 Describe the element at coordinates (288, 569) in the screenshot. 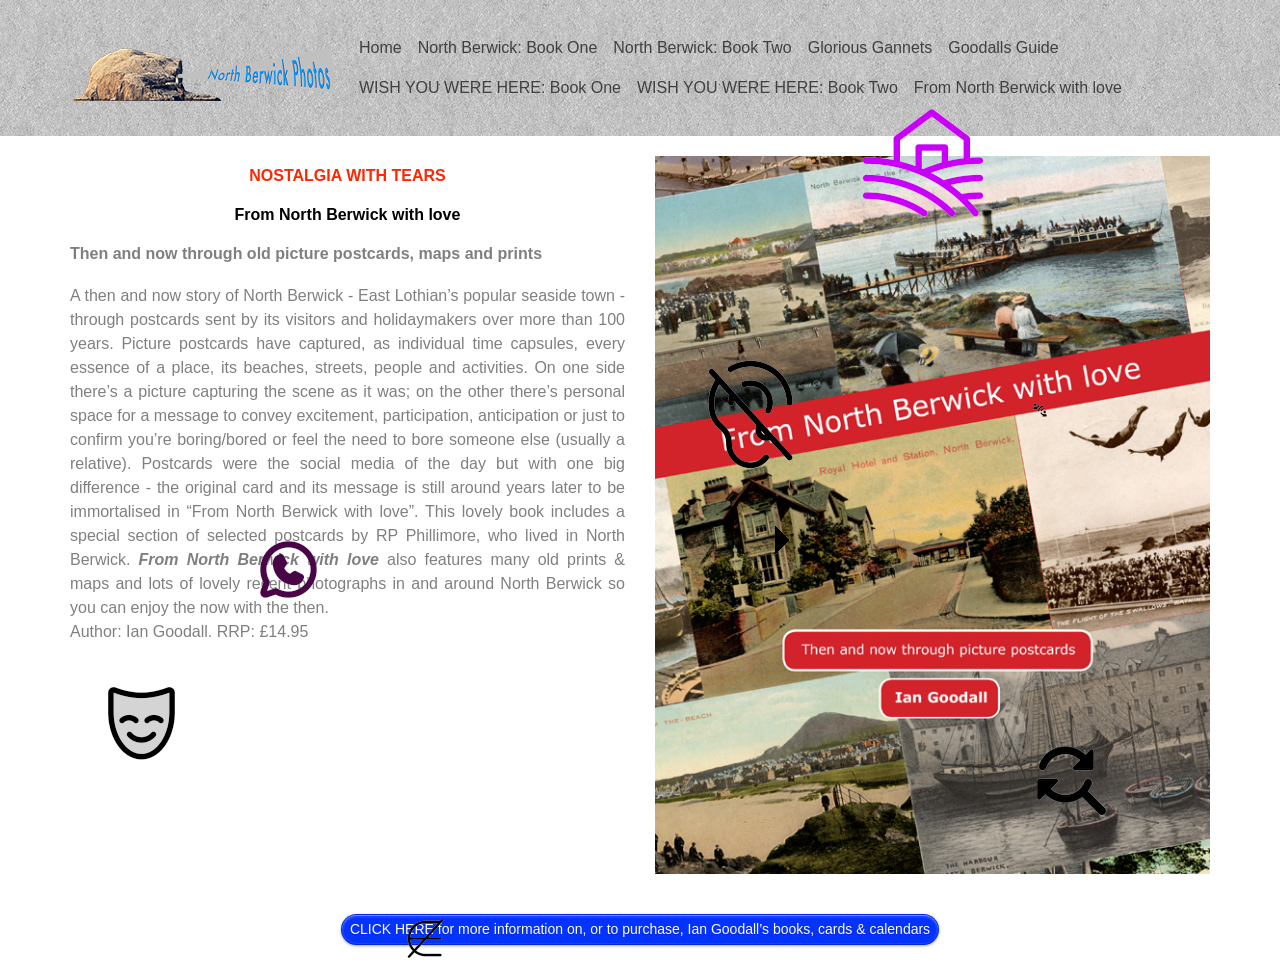

I see `open WhatsApp messaging app` at that location.